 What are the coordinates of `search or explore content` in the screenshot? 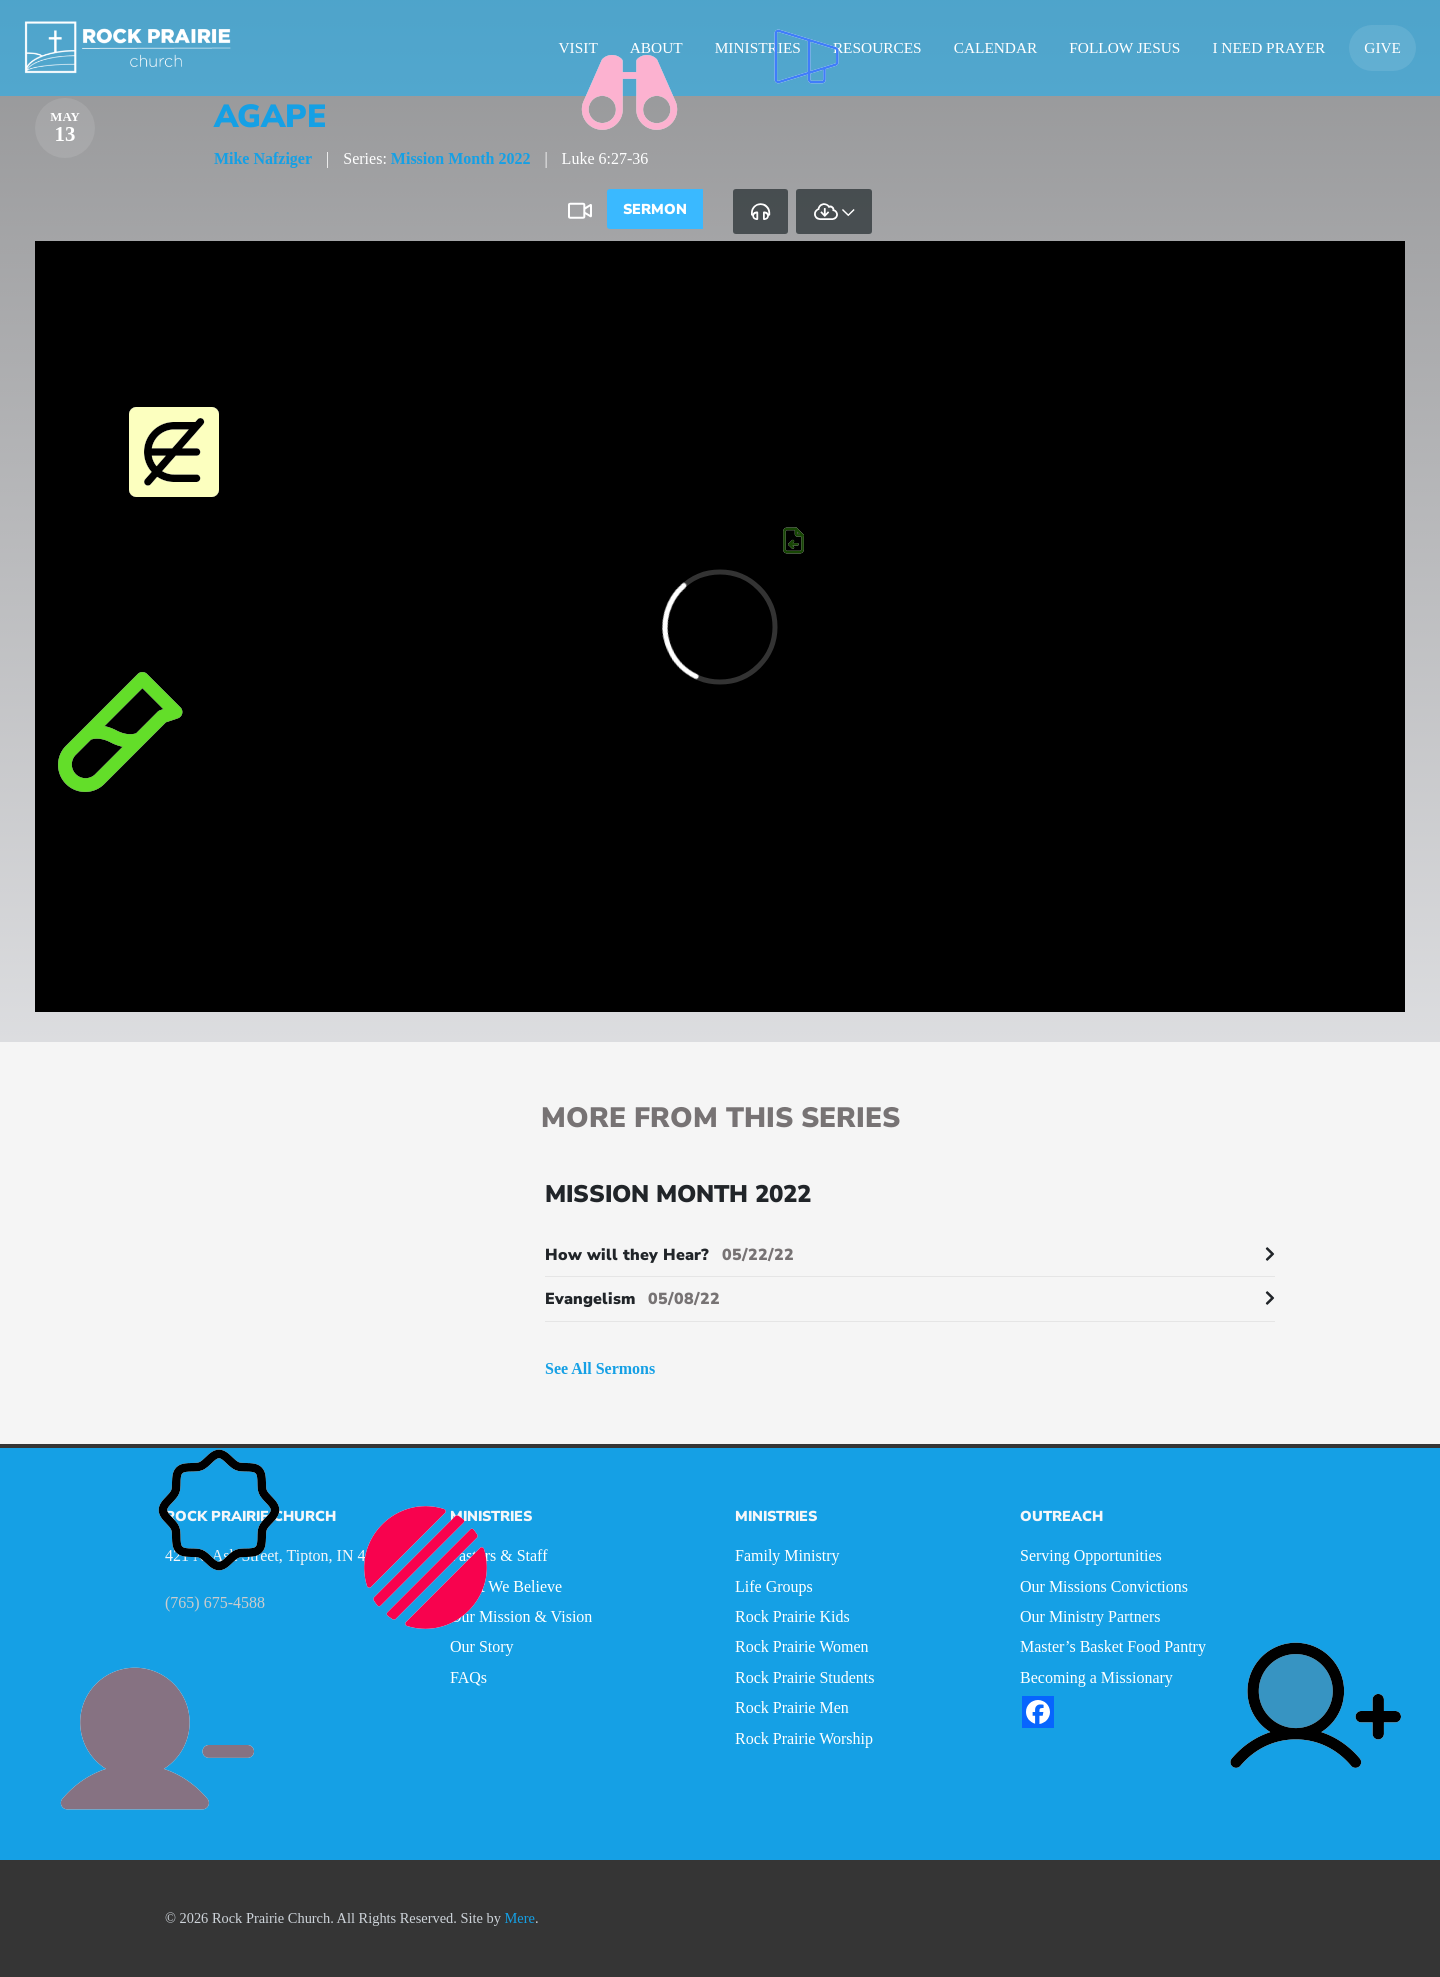 It's located at (629, 92).